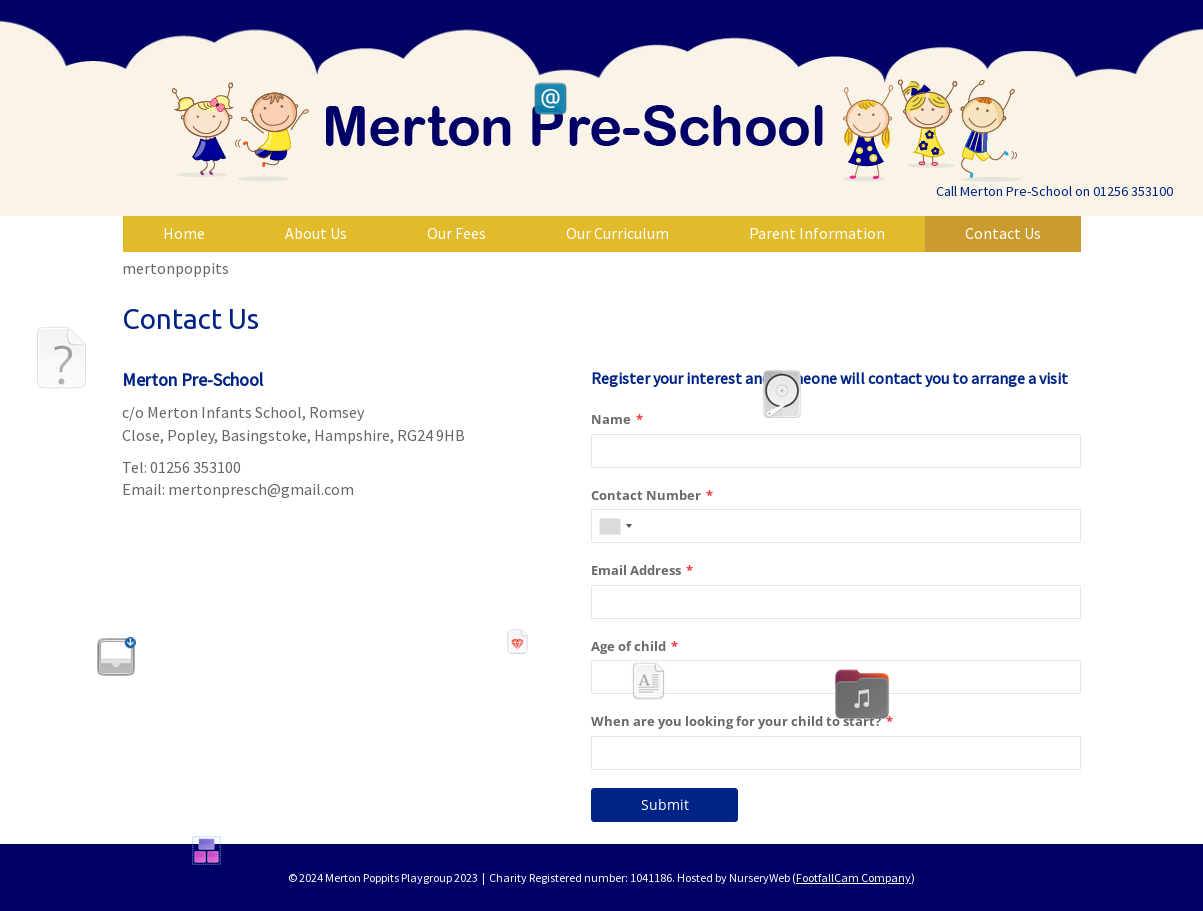 This screenshot has width=1203, height=911. Describe the element at coordinates (862, 694) in the screenshot. I see `open your music folder` at that location.